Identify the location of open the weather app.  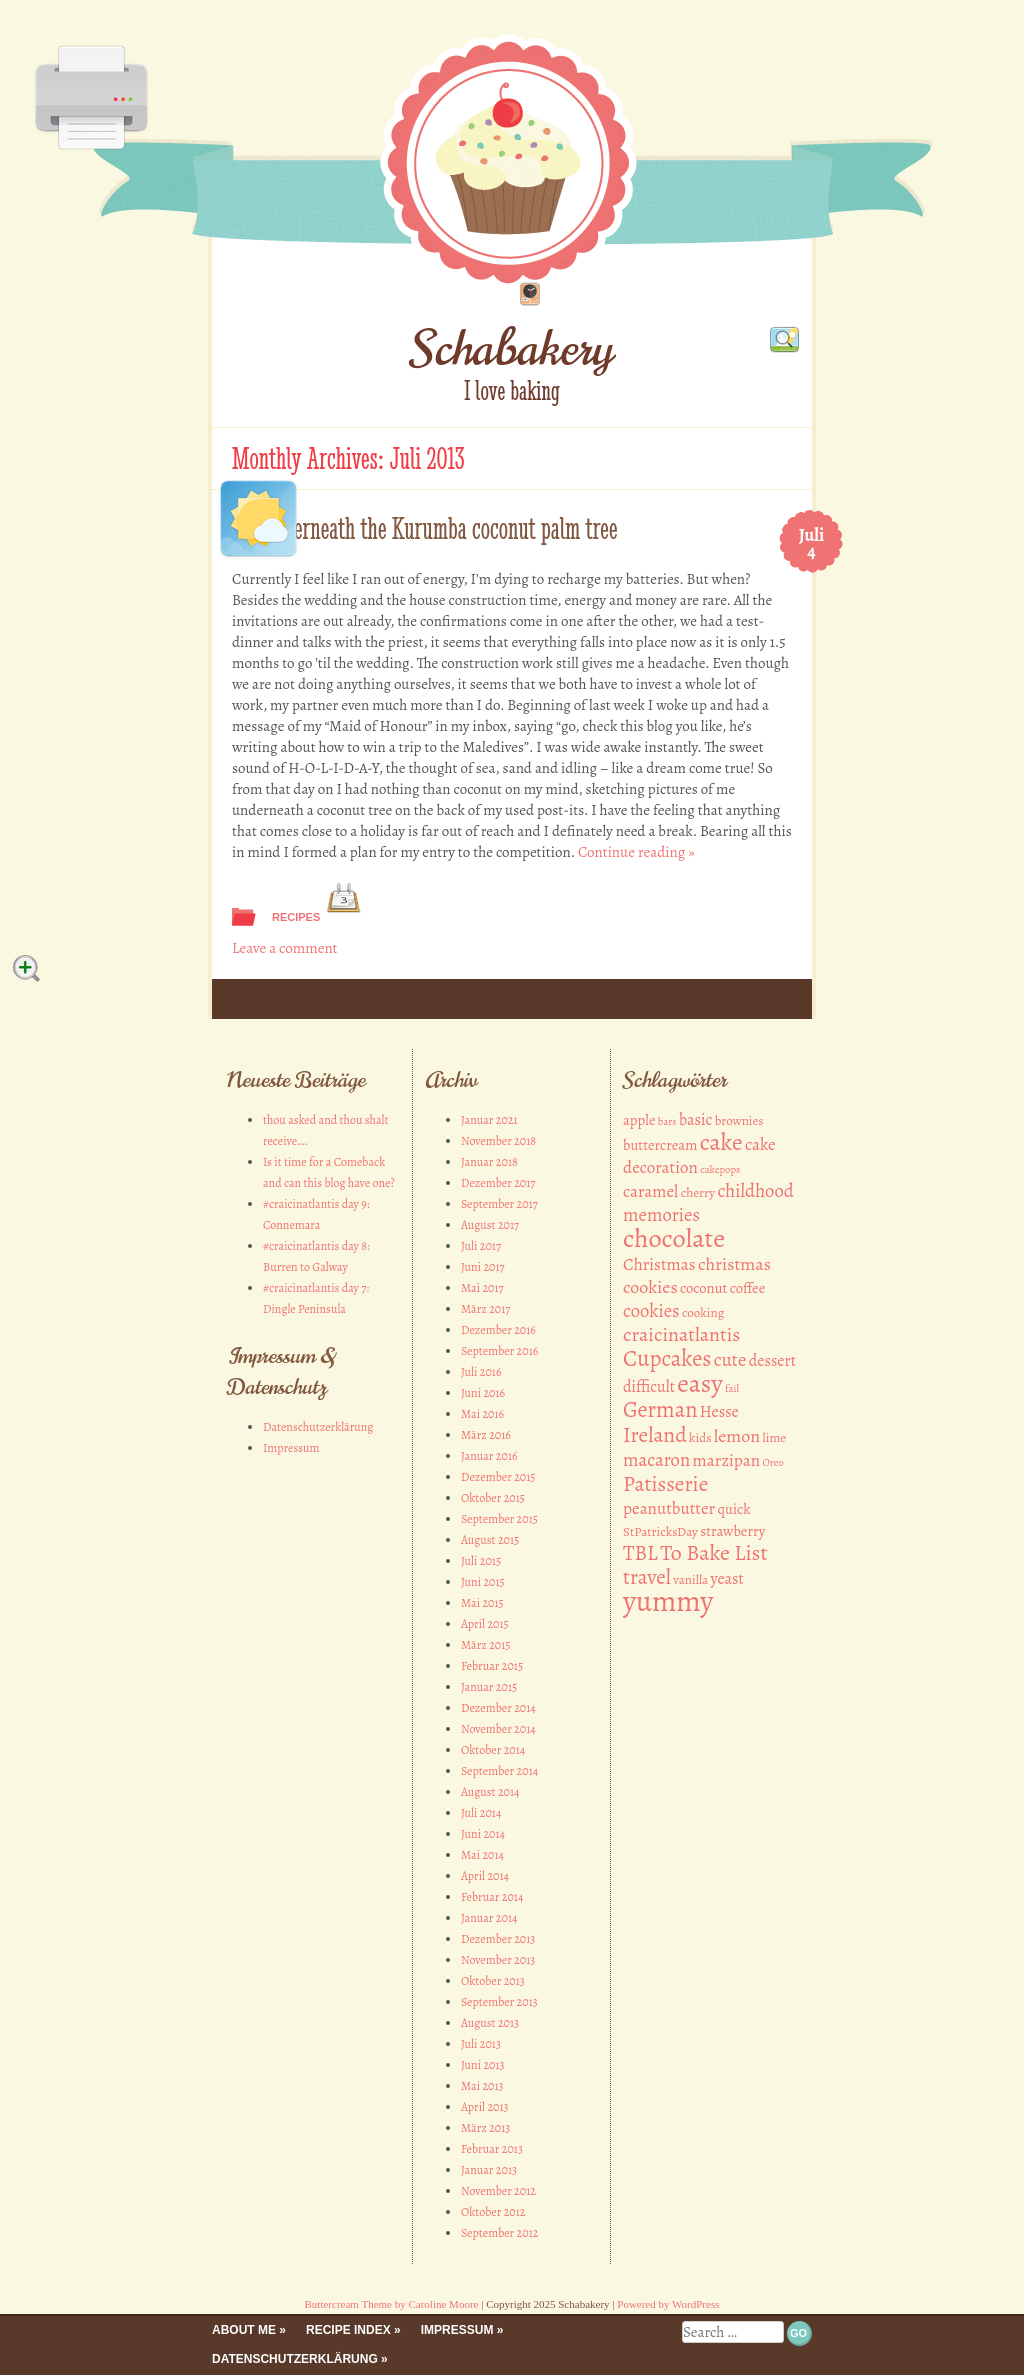
(258, 518).